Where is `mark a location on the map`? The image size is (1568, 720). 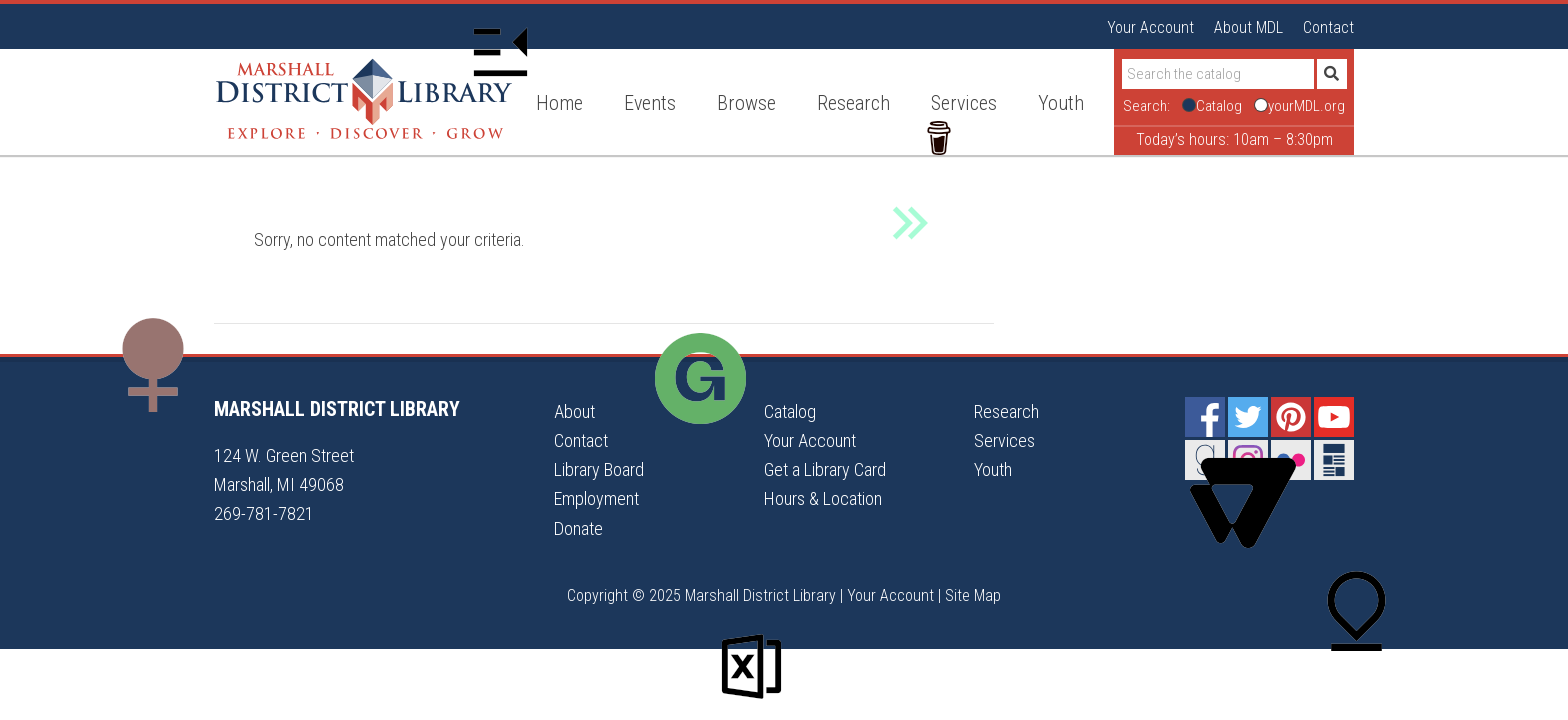 mark a location on the map is located at coordinates (1356, 607).